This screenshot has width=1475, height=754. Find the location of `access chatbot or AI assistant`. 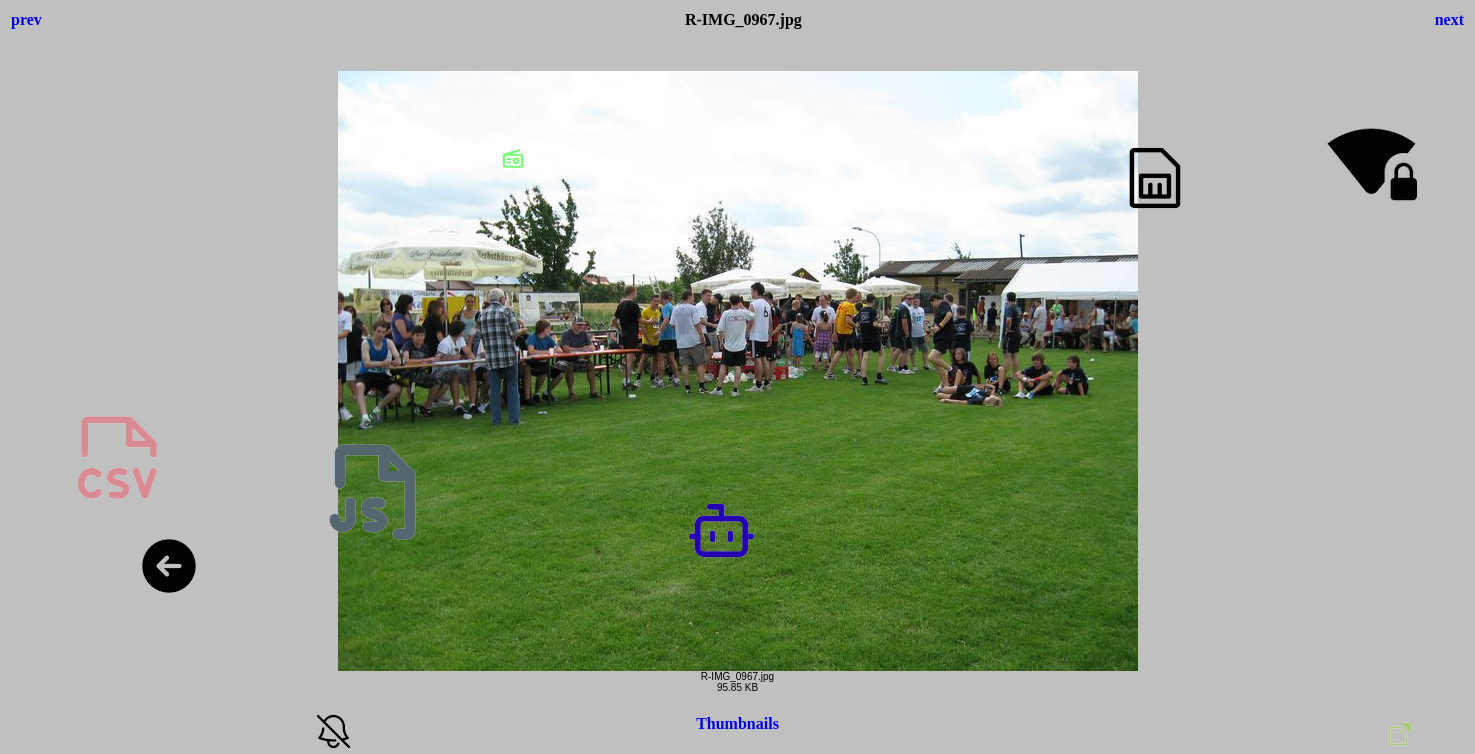

access chatbot or AI assistant is located at coordinates (721, 530).